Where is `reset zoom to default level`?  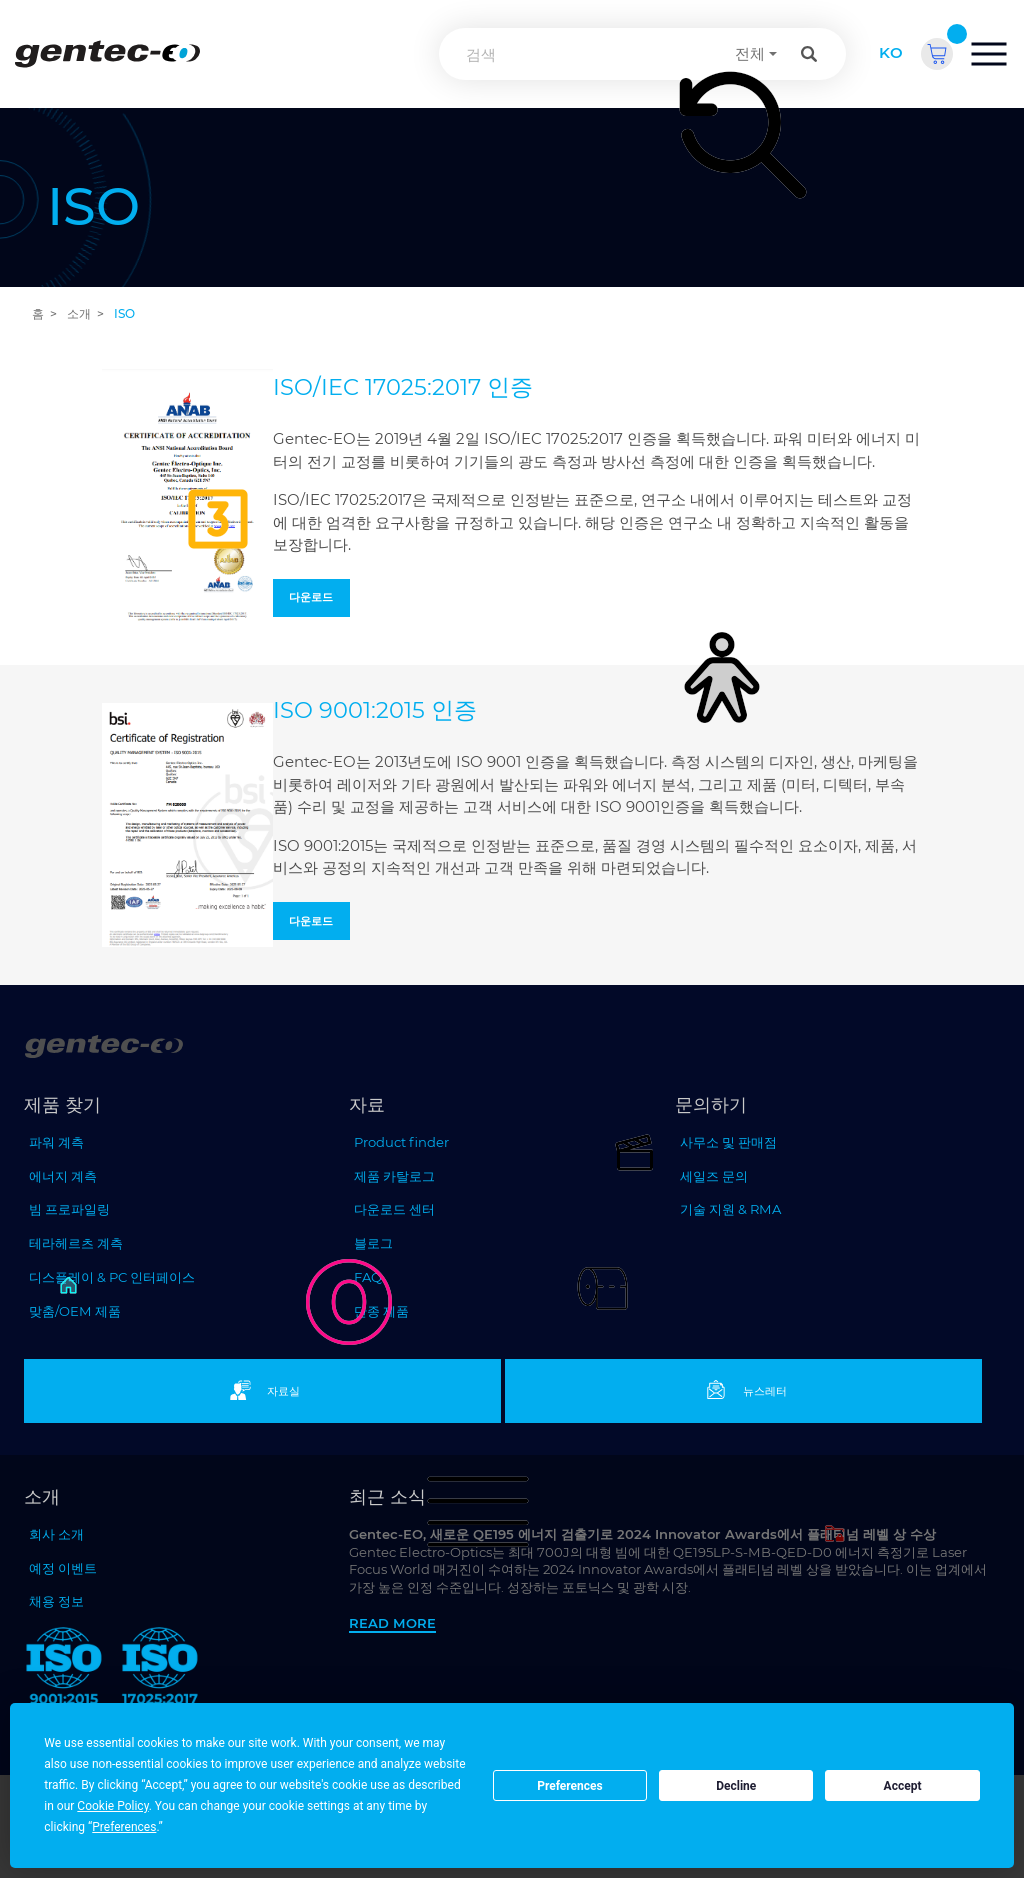 reset zoom to default level is located at coordinates (743, 135).